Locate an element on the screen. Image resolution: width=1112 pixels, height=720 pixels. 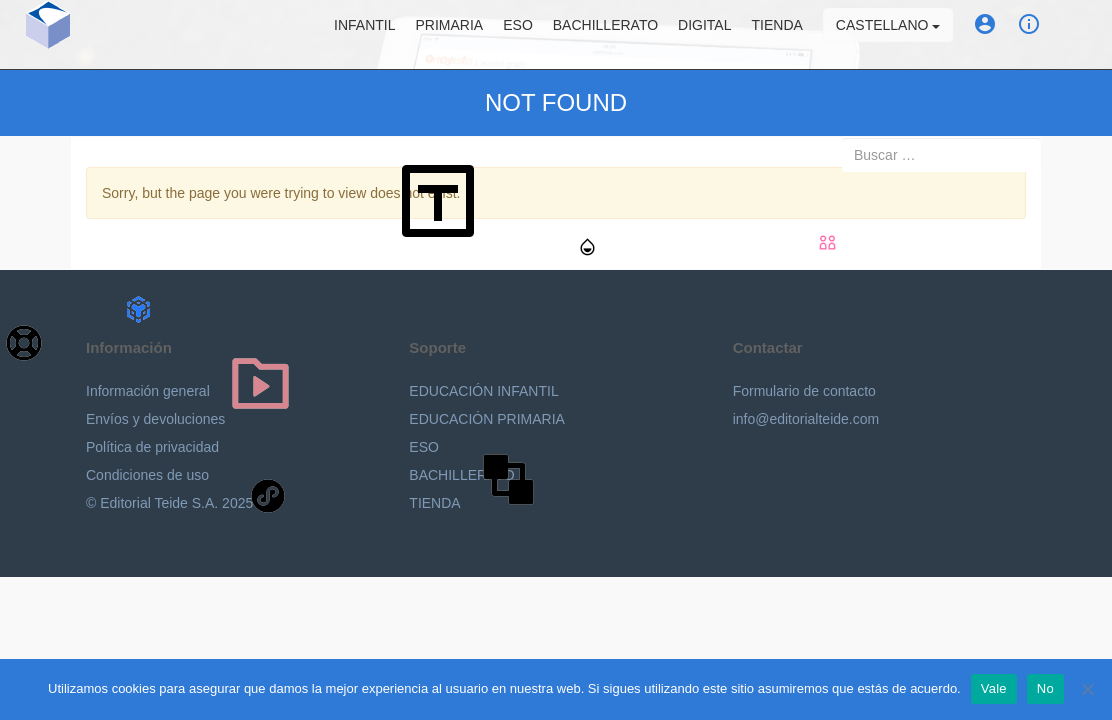
adjust contrast or color balance settings is located at coordinates (587, 247).